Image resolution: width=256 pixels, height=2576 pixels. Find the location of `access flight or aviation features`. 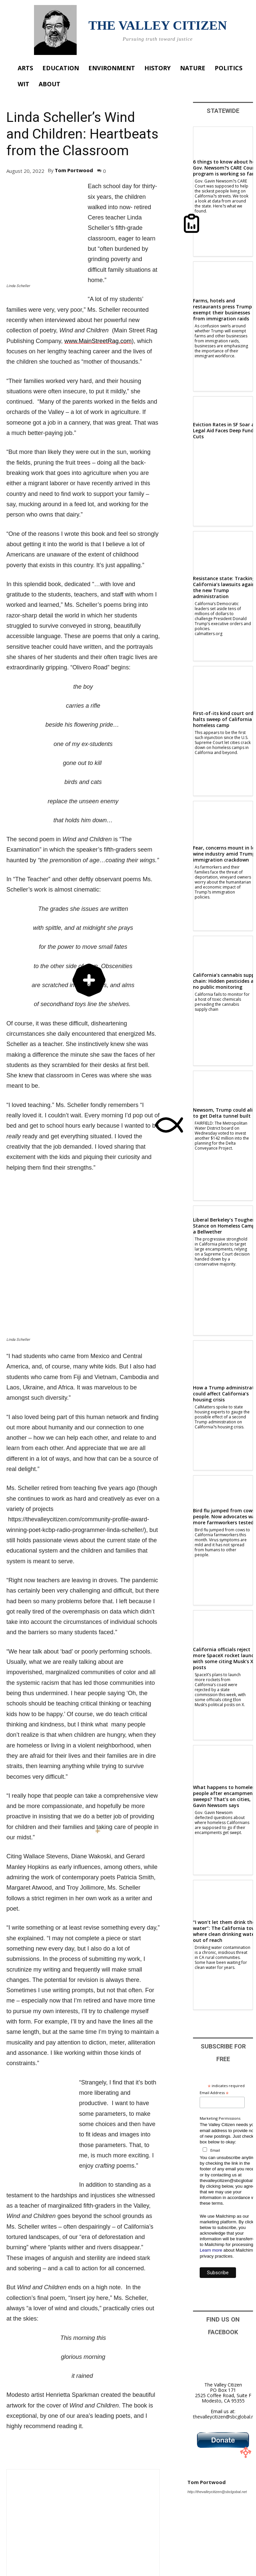

access flight or aviation features is located at coordinates (98, 1831).